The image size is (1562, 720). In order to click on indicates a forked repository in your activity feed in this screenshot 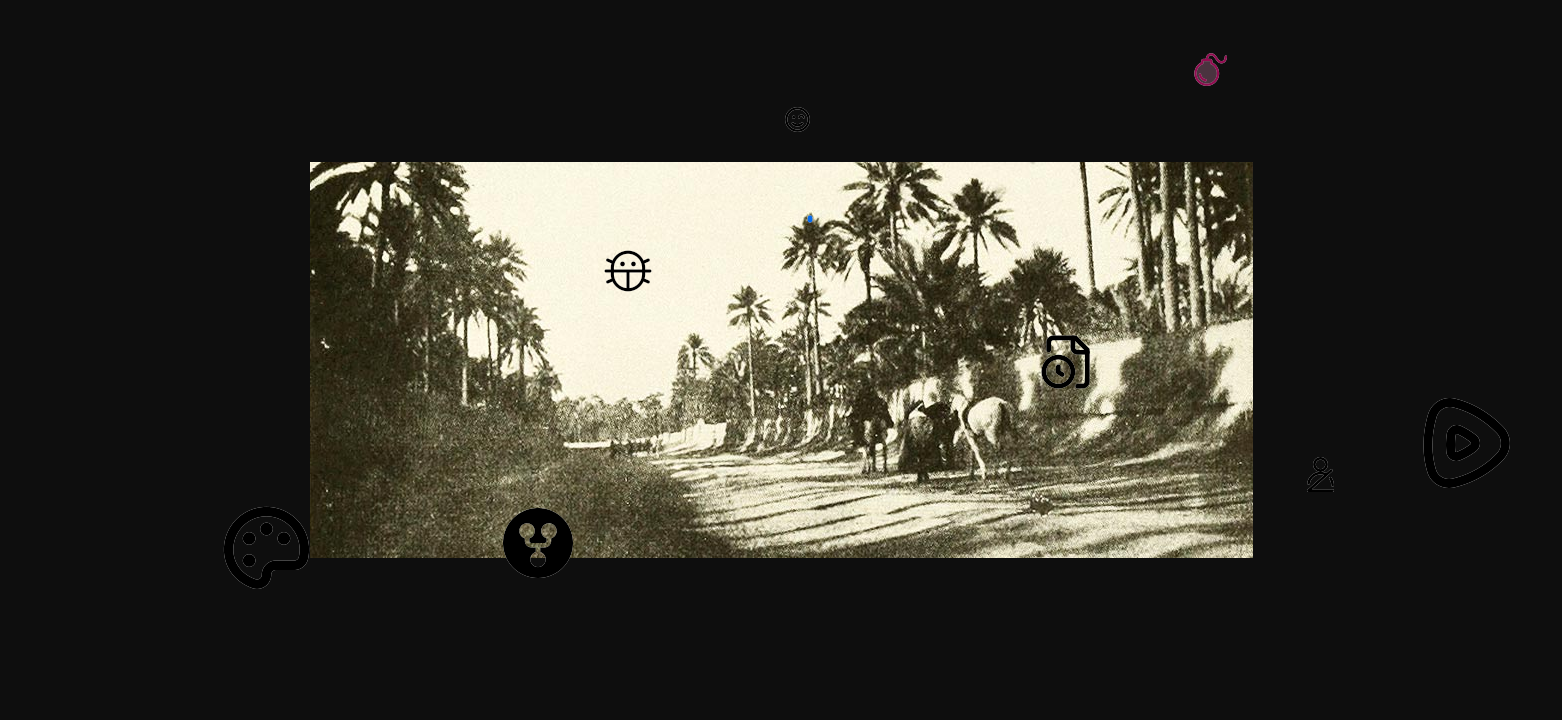, I will do `click(538, 543)`.